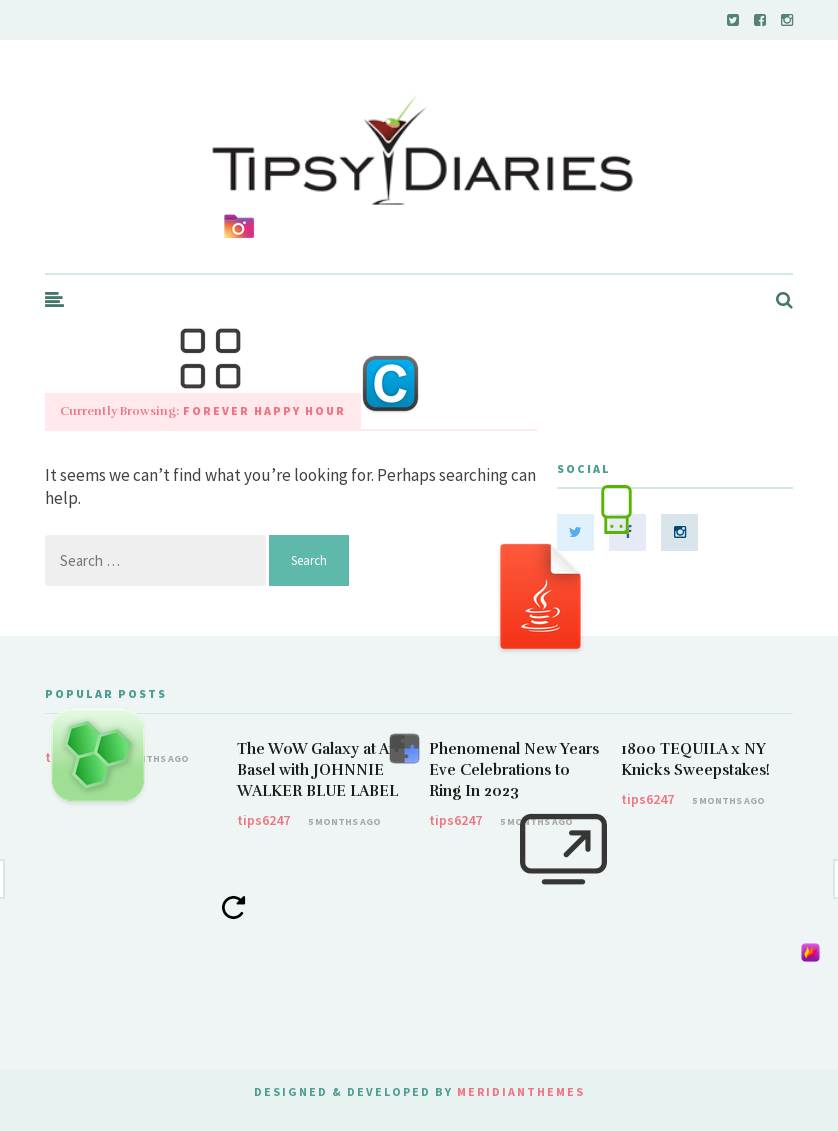 The width and height of the screenshot is (838, 1131). Describe the element at coordinates (540, 598) in the screenshot. I see `java source code file` at that location.